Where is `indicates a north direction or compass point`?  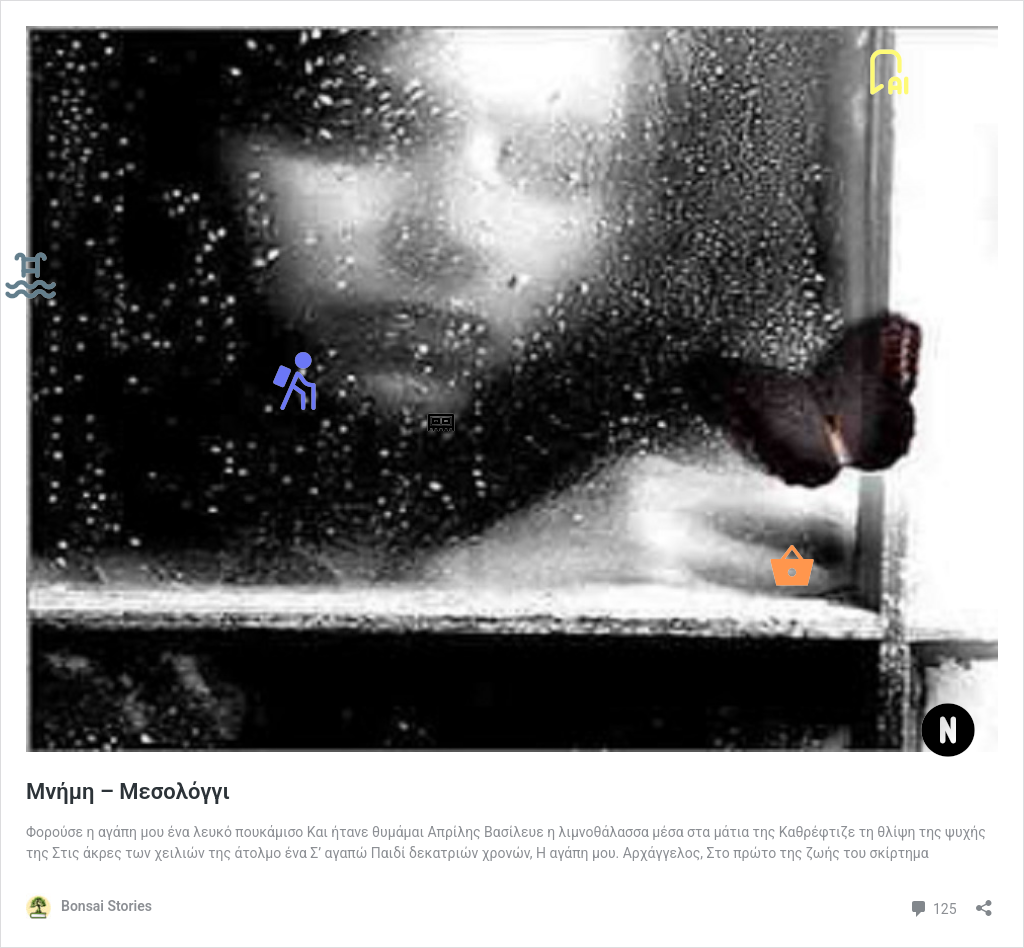
indicates a north direction or compass point is located at coordinates (948, 730).